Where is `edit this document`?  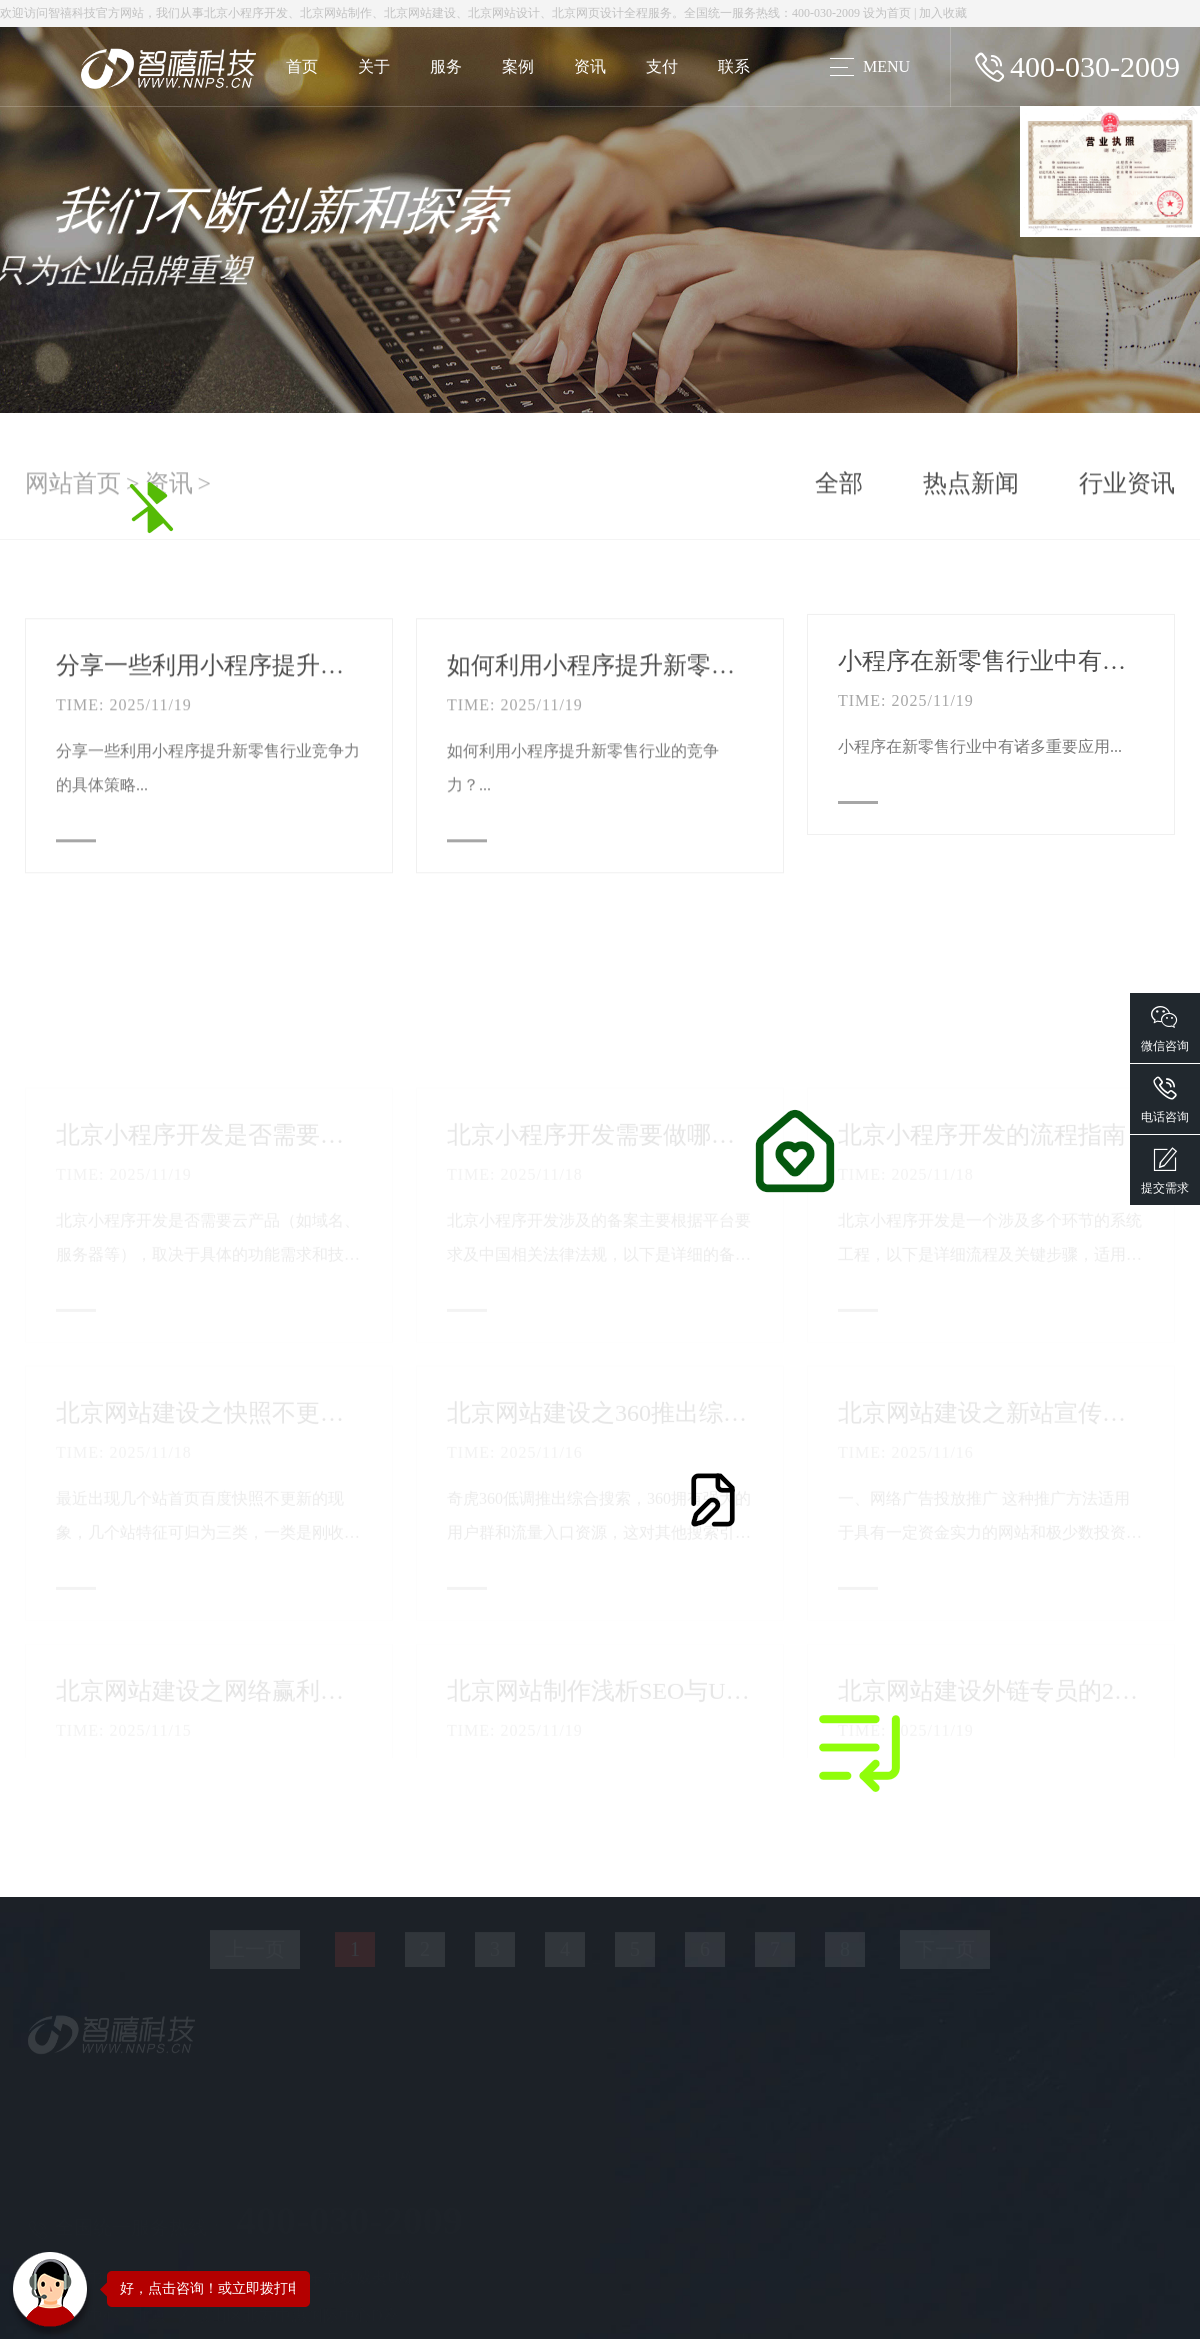
edit this document is located at coordinates (713, 1500).